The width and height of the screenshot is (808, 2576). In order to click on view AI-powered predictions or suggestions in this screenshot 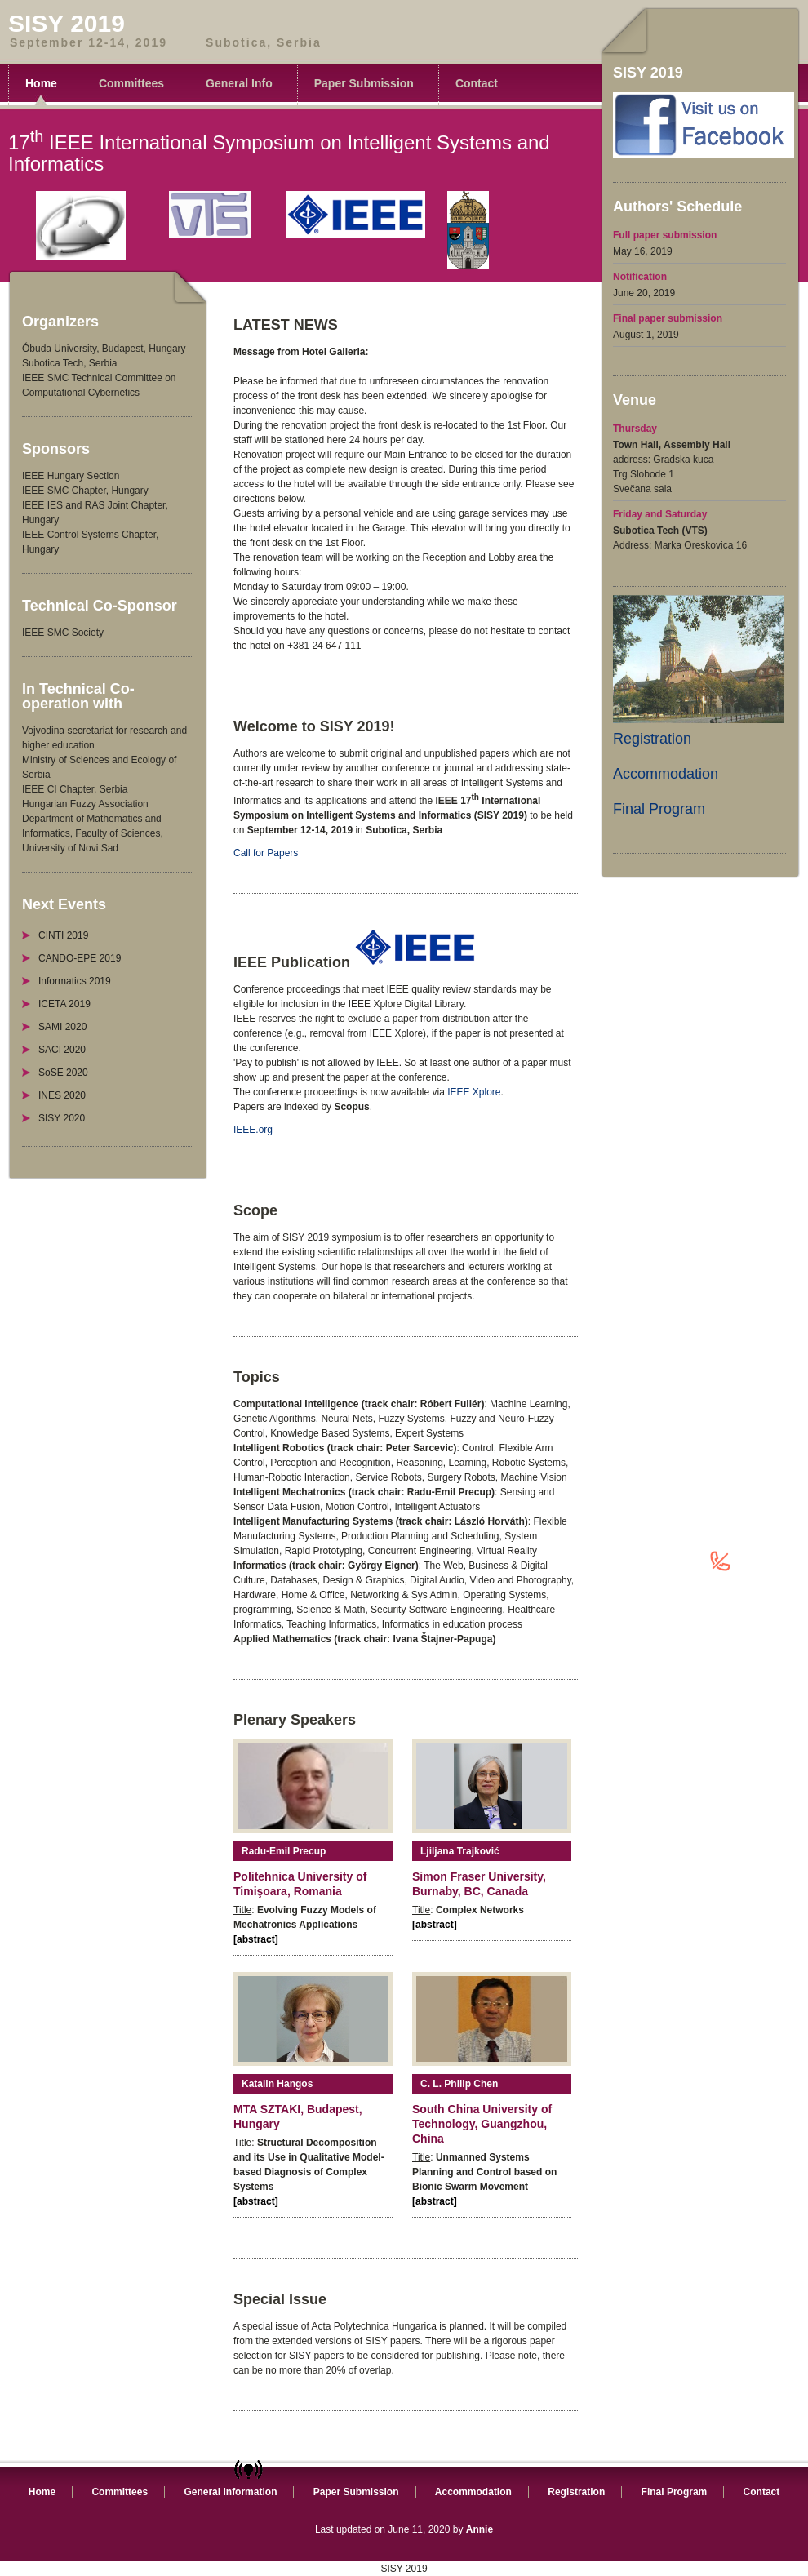, I will do `click(248, 2469)`.